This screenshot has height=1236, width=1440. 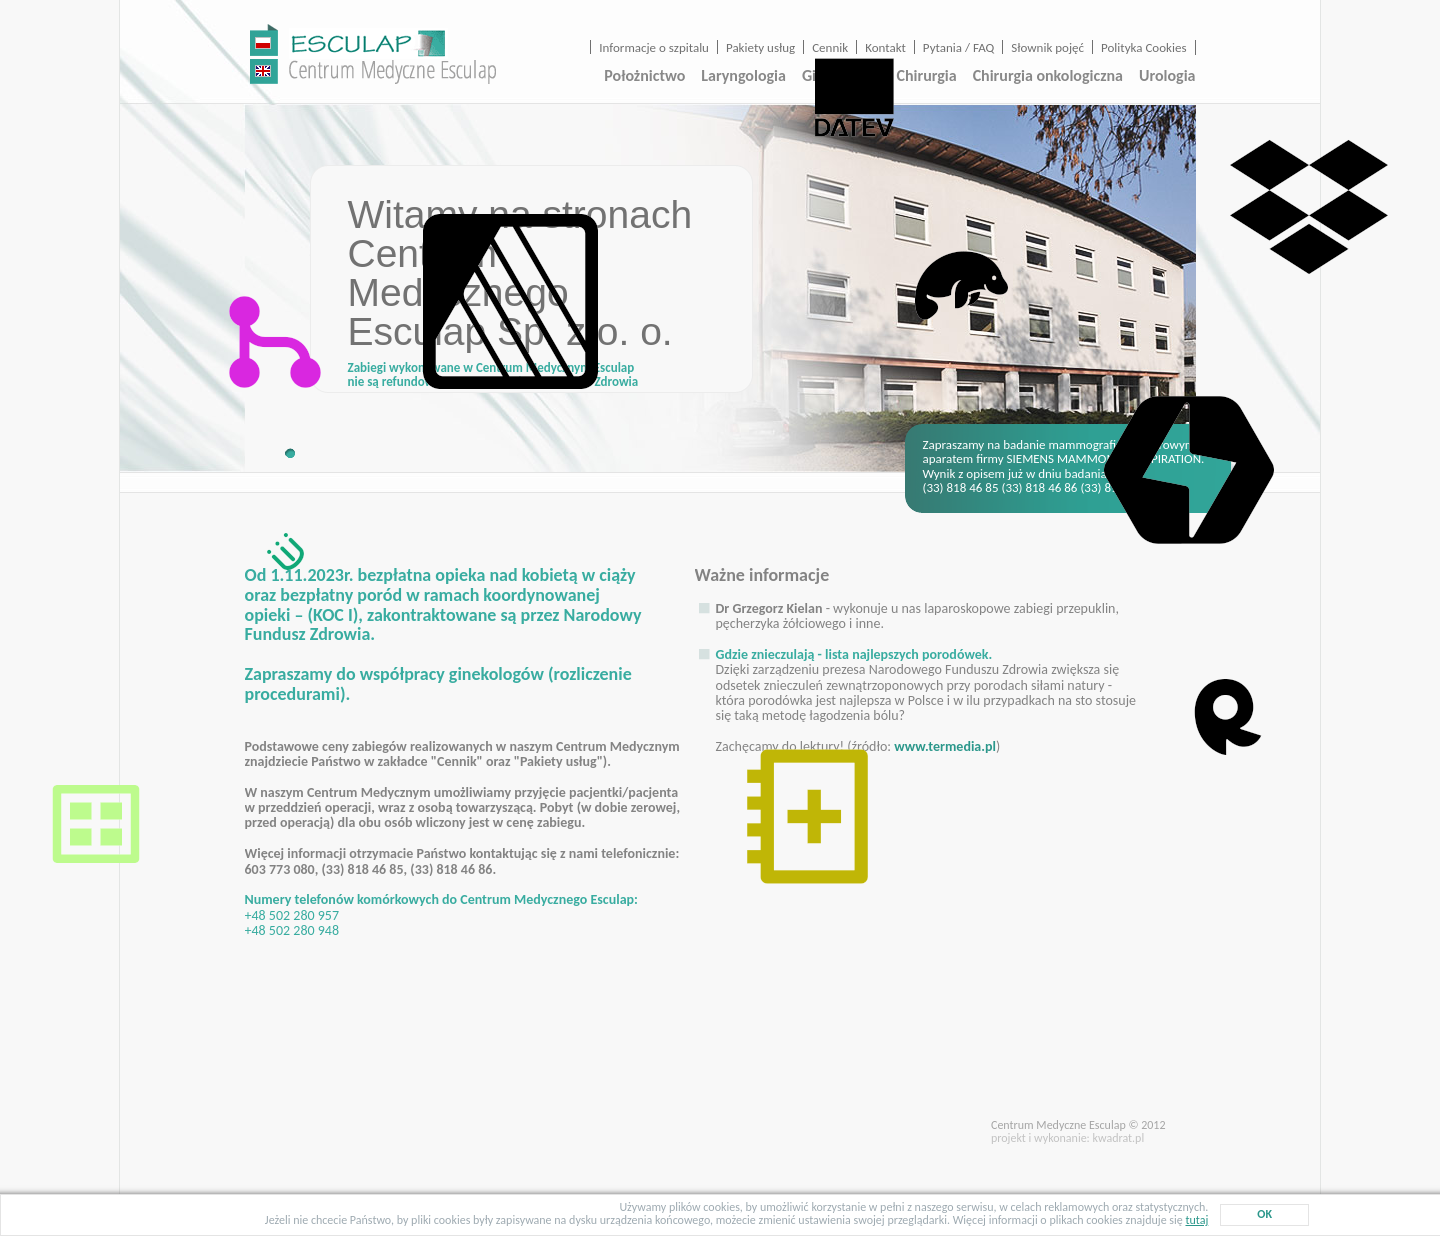 I want to click on merge branches in a git repository, so click(x=275, y=342).